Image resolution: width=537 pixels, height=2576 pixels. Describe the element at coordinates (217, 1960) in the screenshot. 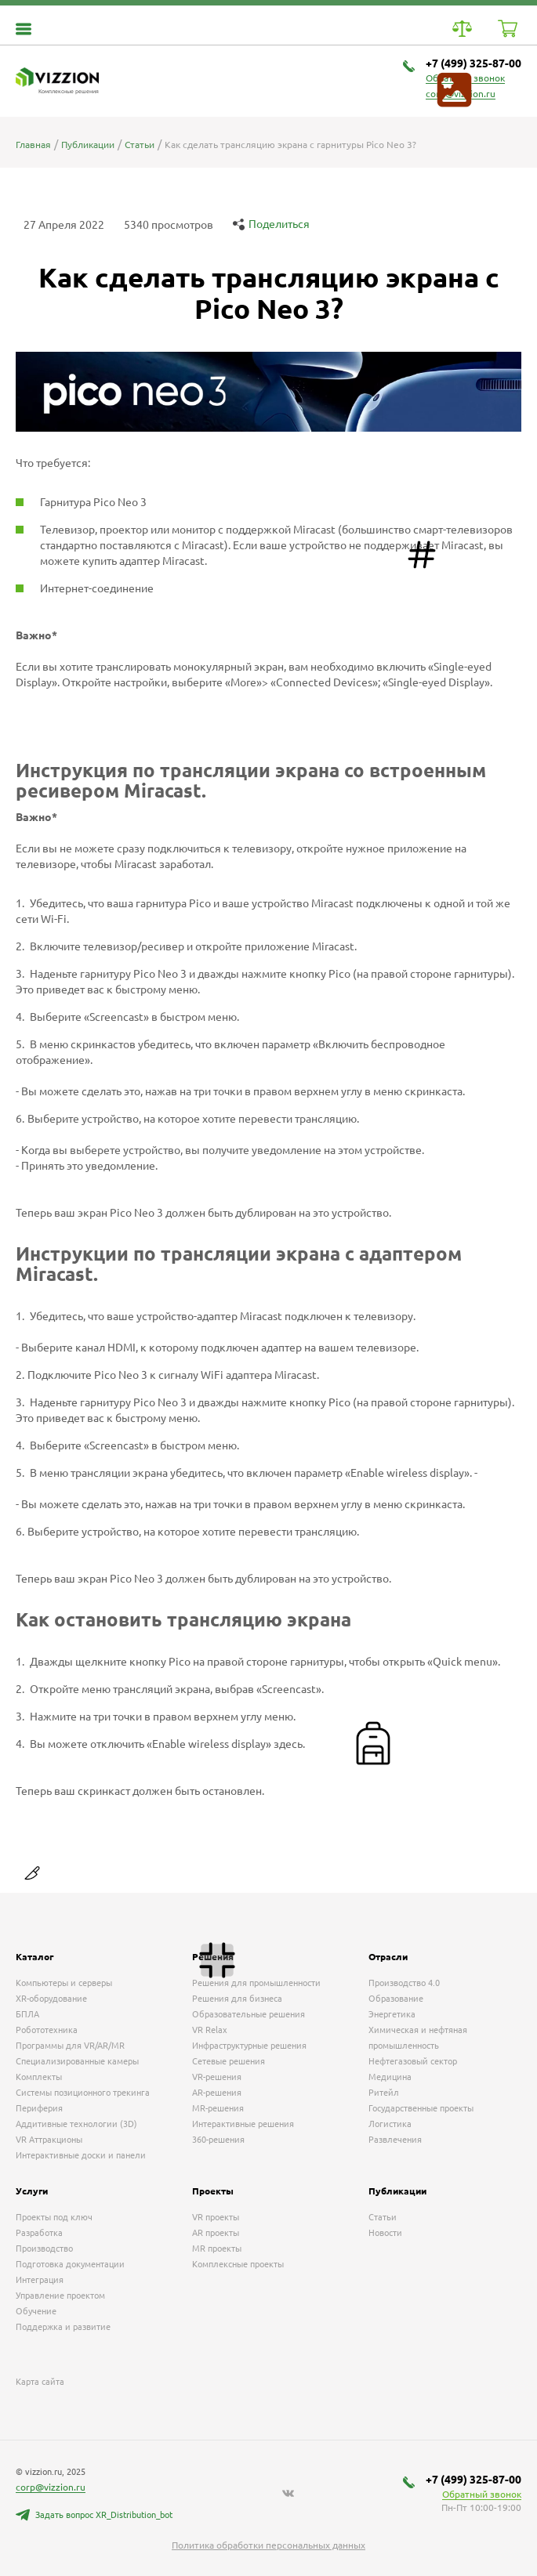

I see `exit fullscreen mode` at that location.